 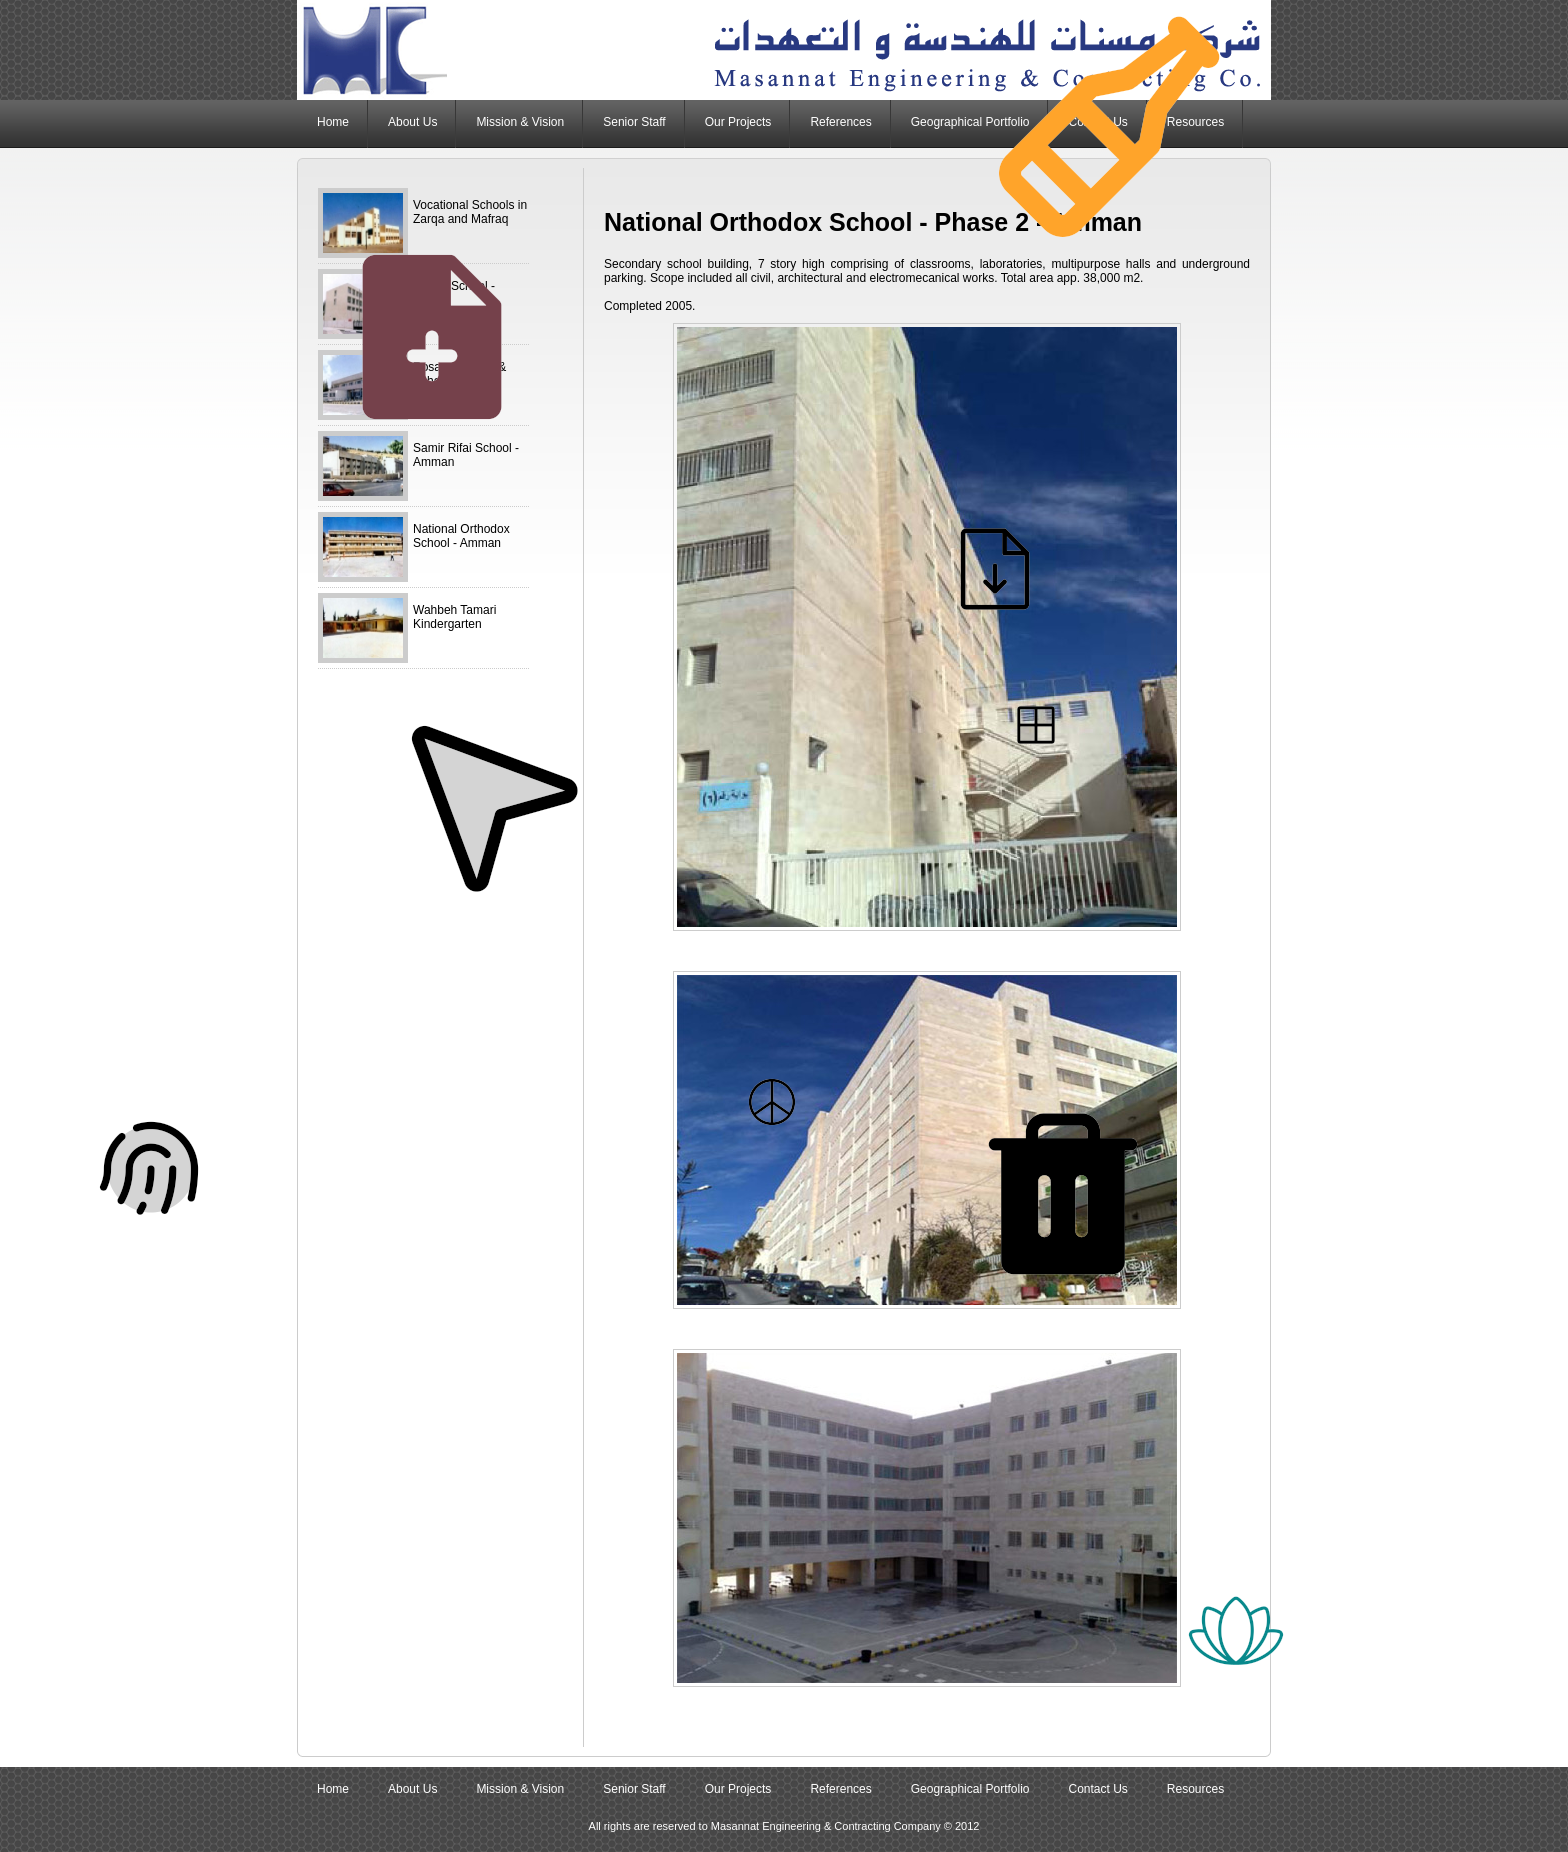 I want to click on create a new file, so click(x=432, y=337).